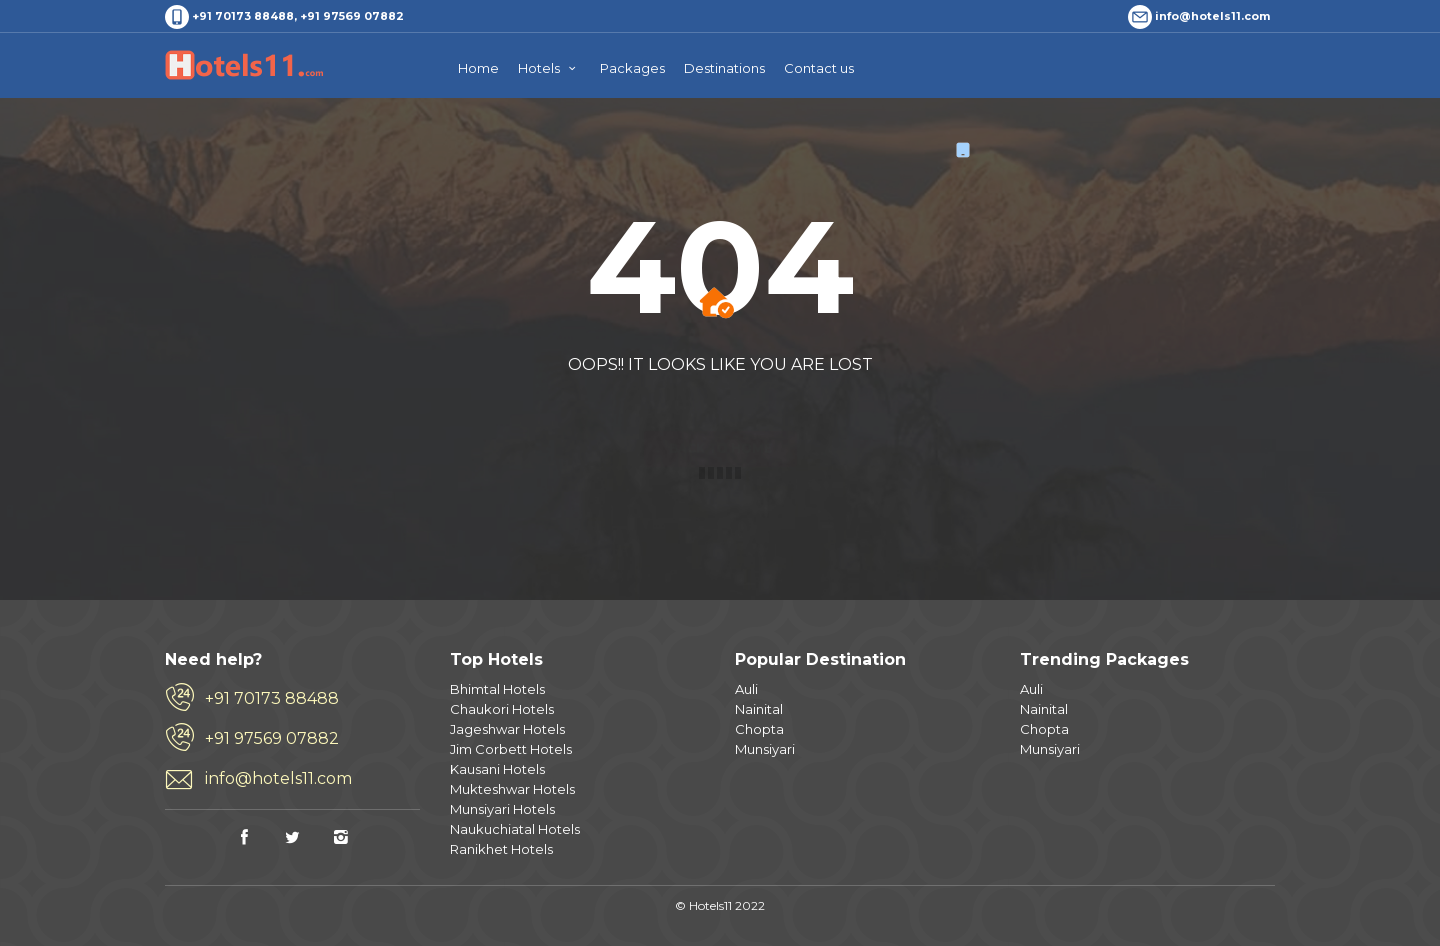  What do you see at coordinates (716, 302) in the screenshot?
I see `home verification complete` at bounding box center [716, 302].